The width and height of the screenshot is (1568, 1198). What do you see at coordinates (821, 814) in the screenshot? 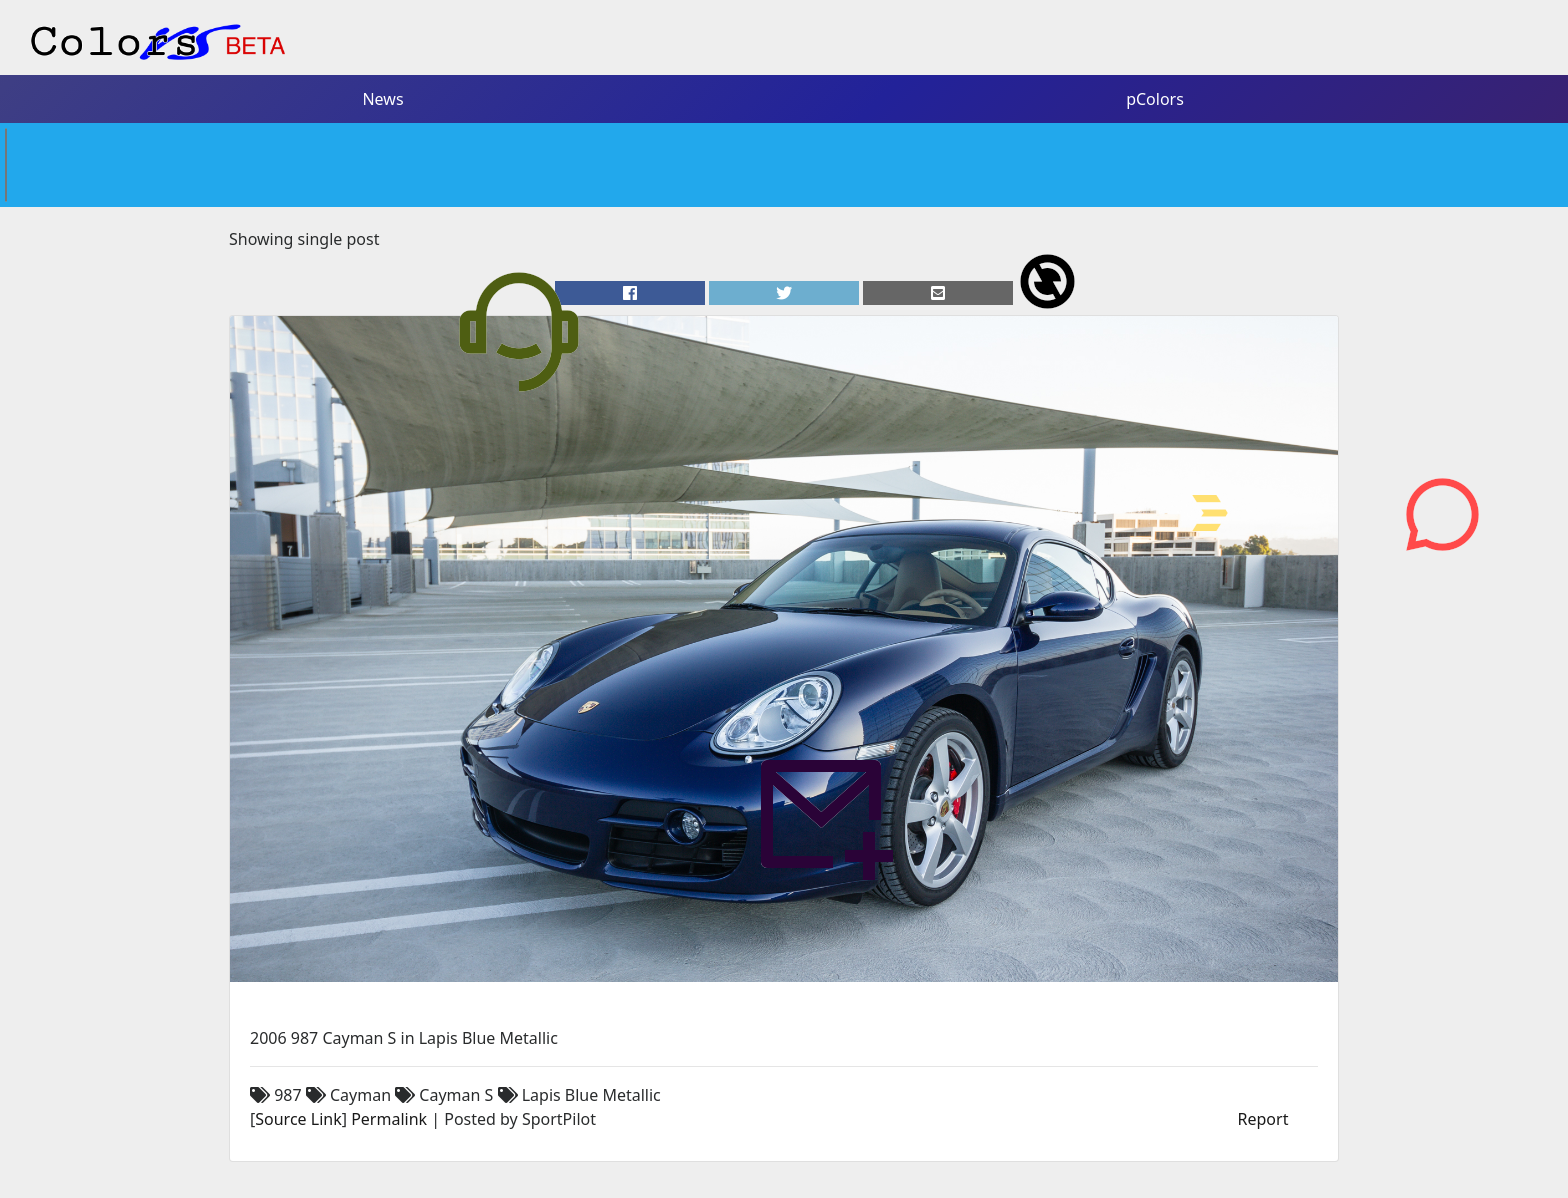
I see `compose a new email` at bounding box center [821, 814].